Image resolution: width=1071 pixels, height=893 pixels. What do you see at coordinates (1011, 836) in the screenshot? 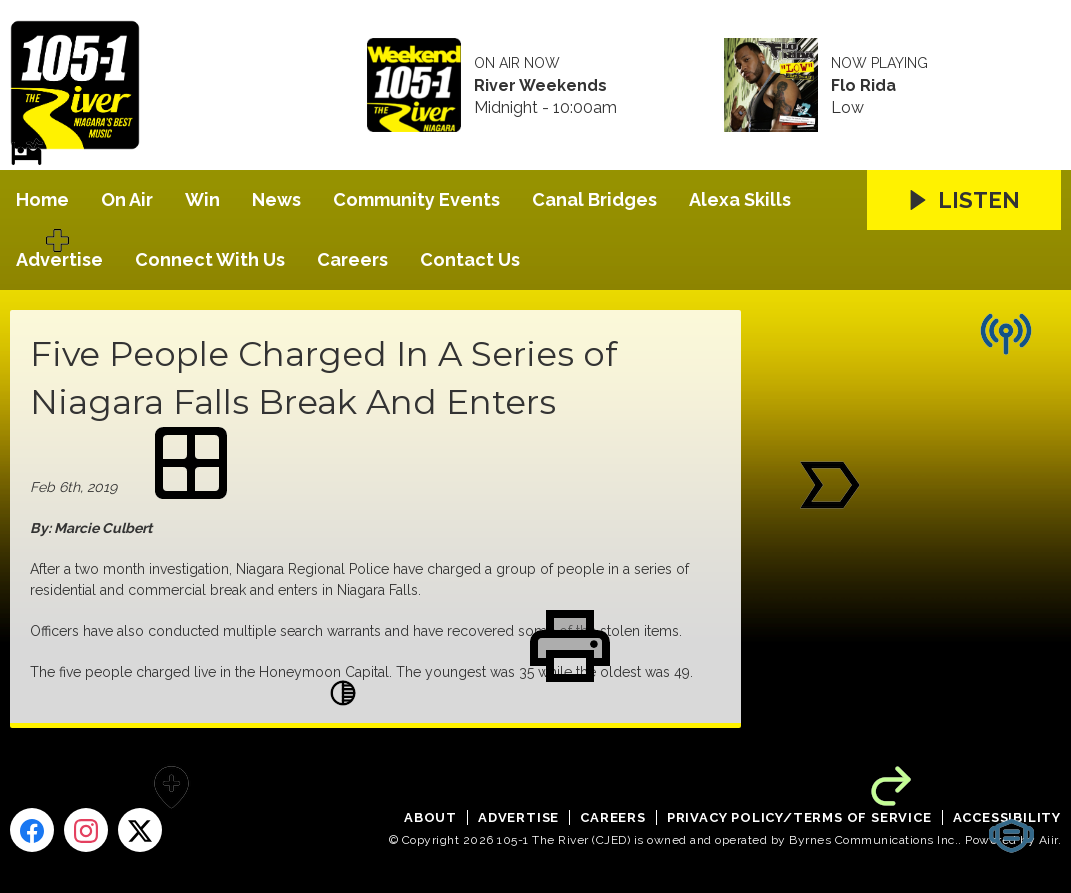
I see `indicates mask required or health safety guidelines` at bounding box center [1011, 836].